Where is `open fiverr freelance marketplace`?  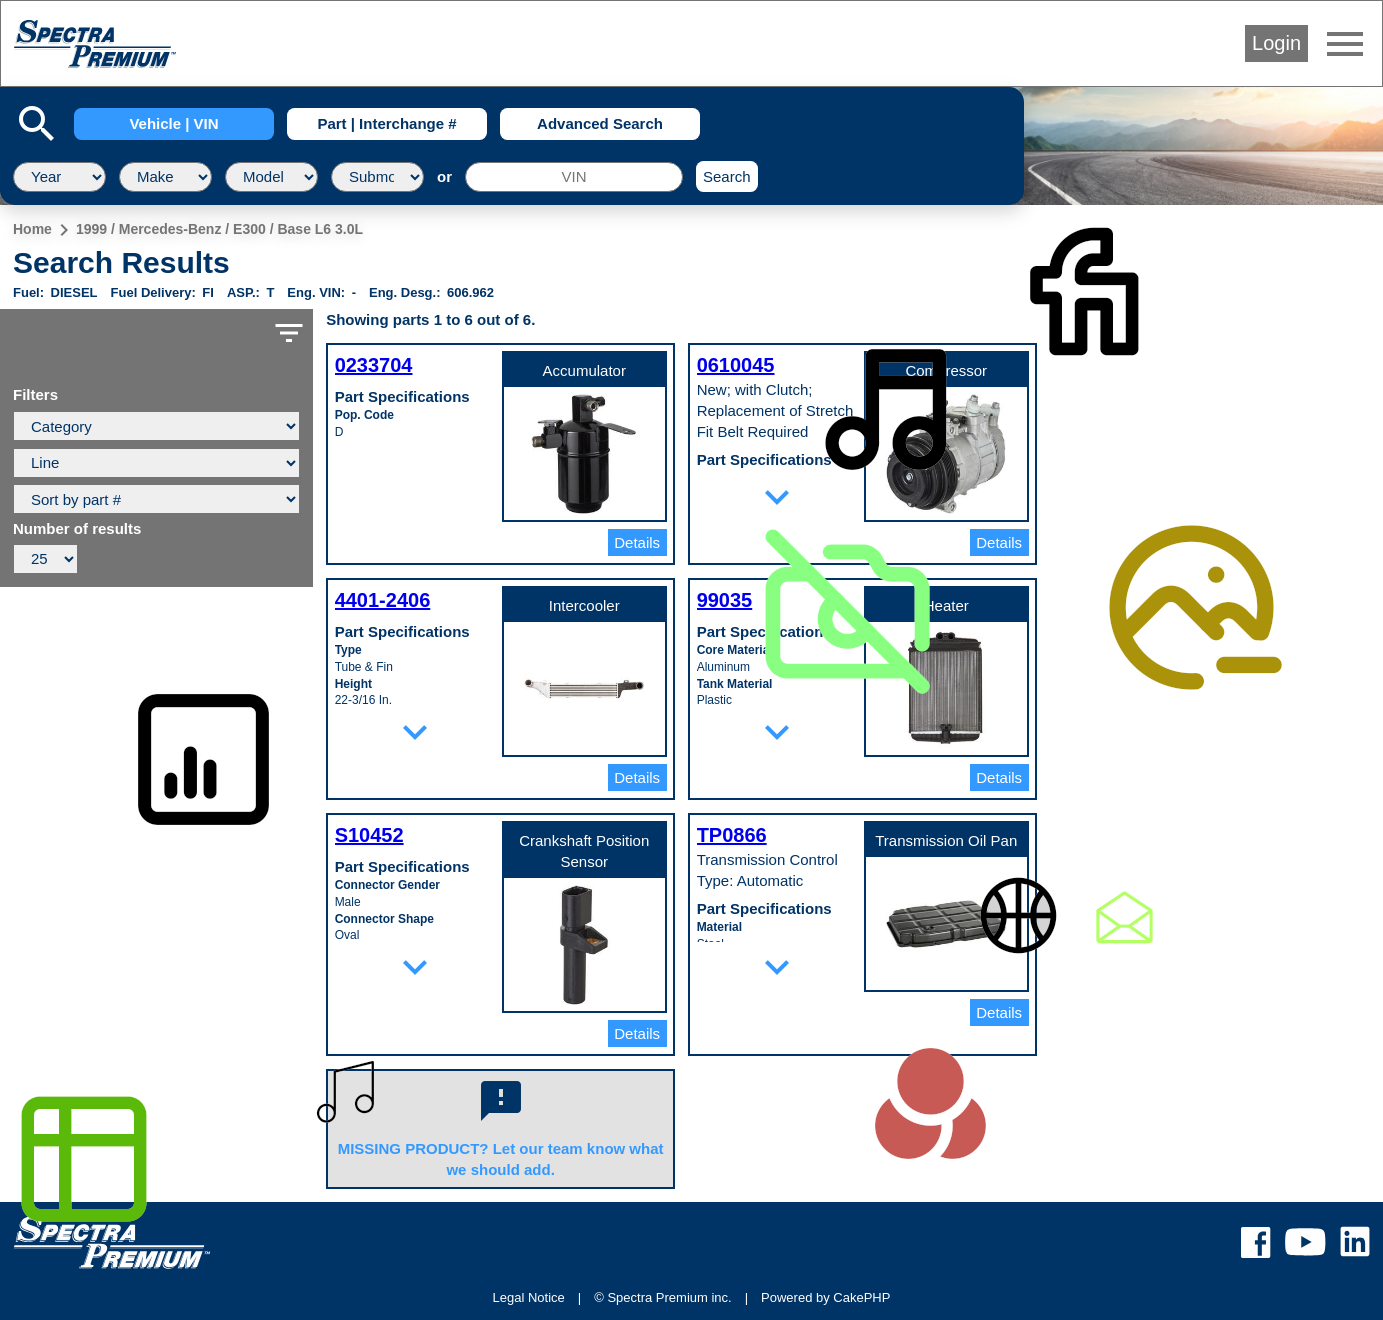
open fiverr freelance marketplace is located at coordinates (1087, 291).